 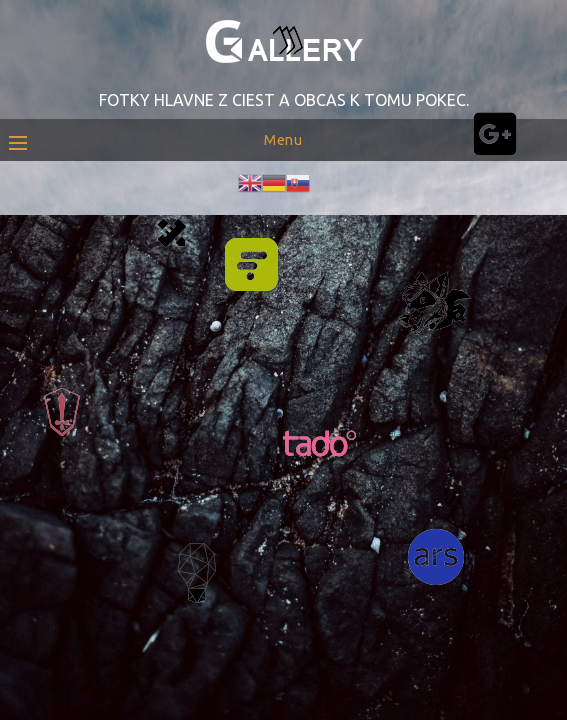 I want to click on sign in with Google+, so click(x=495, y=134).